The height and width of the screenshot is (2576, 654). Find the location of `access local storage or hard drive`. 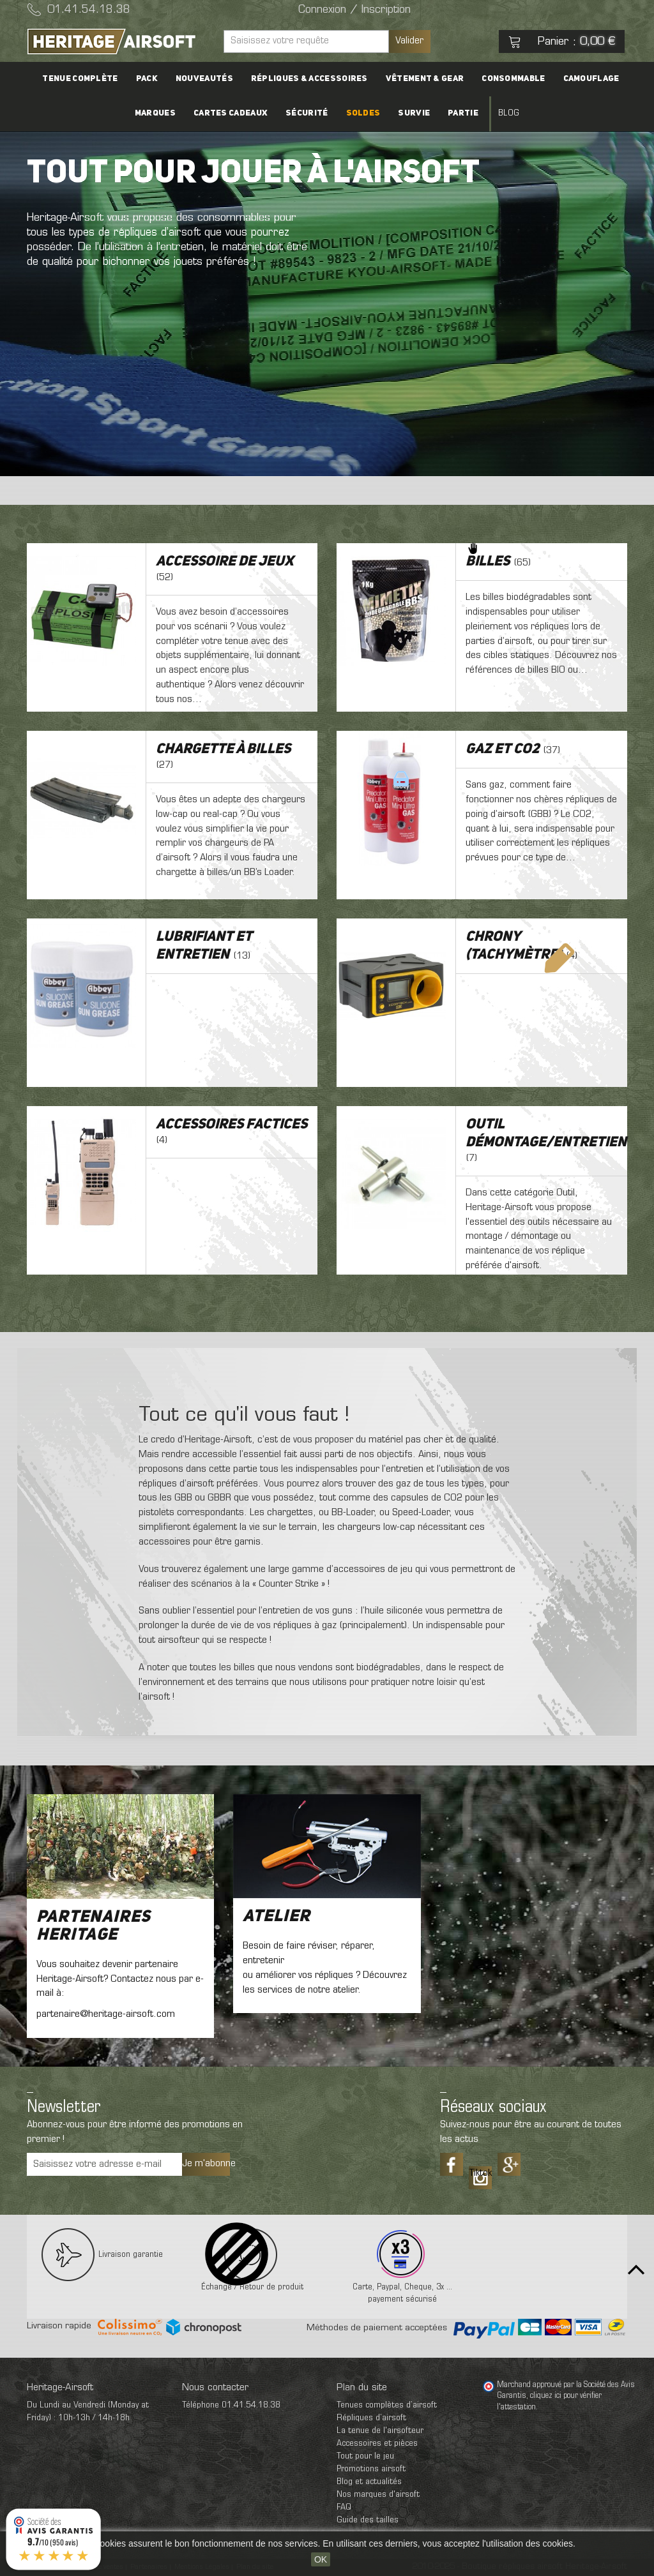

access local storage or hard drive is located at coordinates (401, 779).